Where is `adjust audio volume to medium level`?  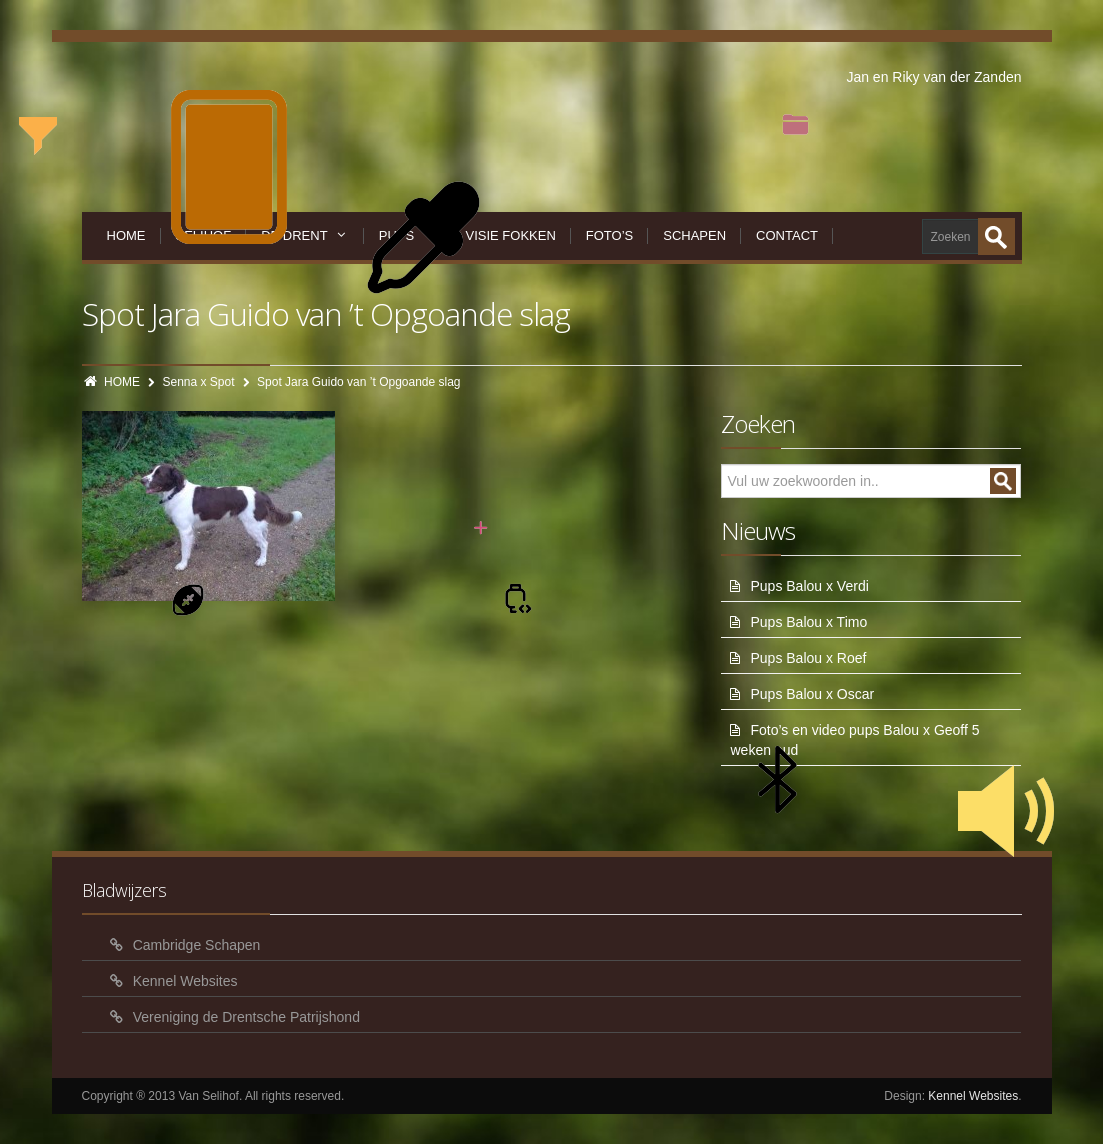
adjust audio volume to medium level is located at coordinates (1006, 811).